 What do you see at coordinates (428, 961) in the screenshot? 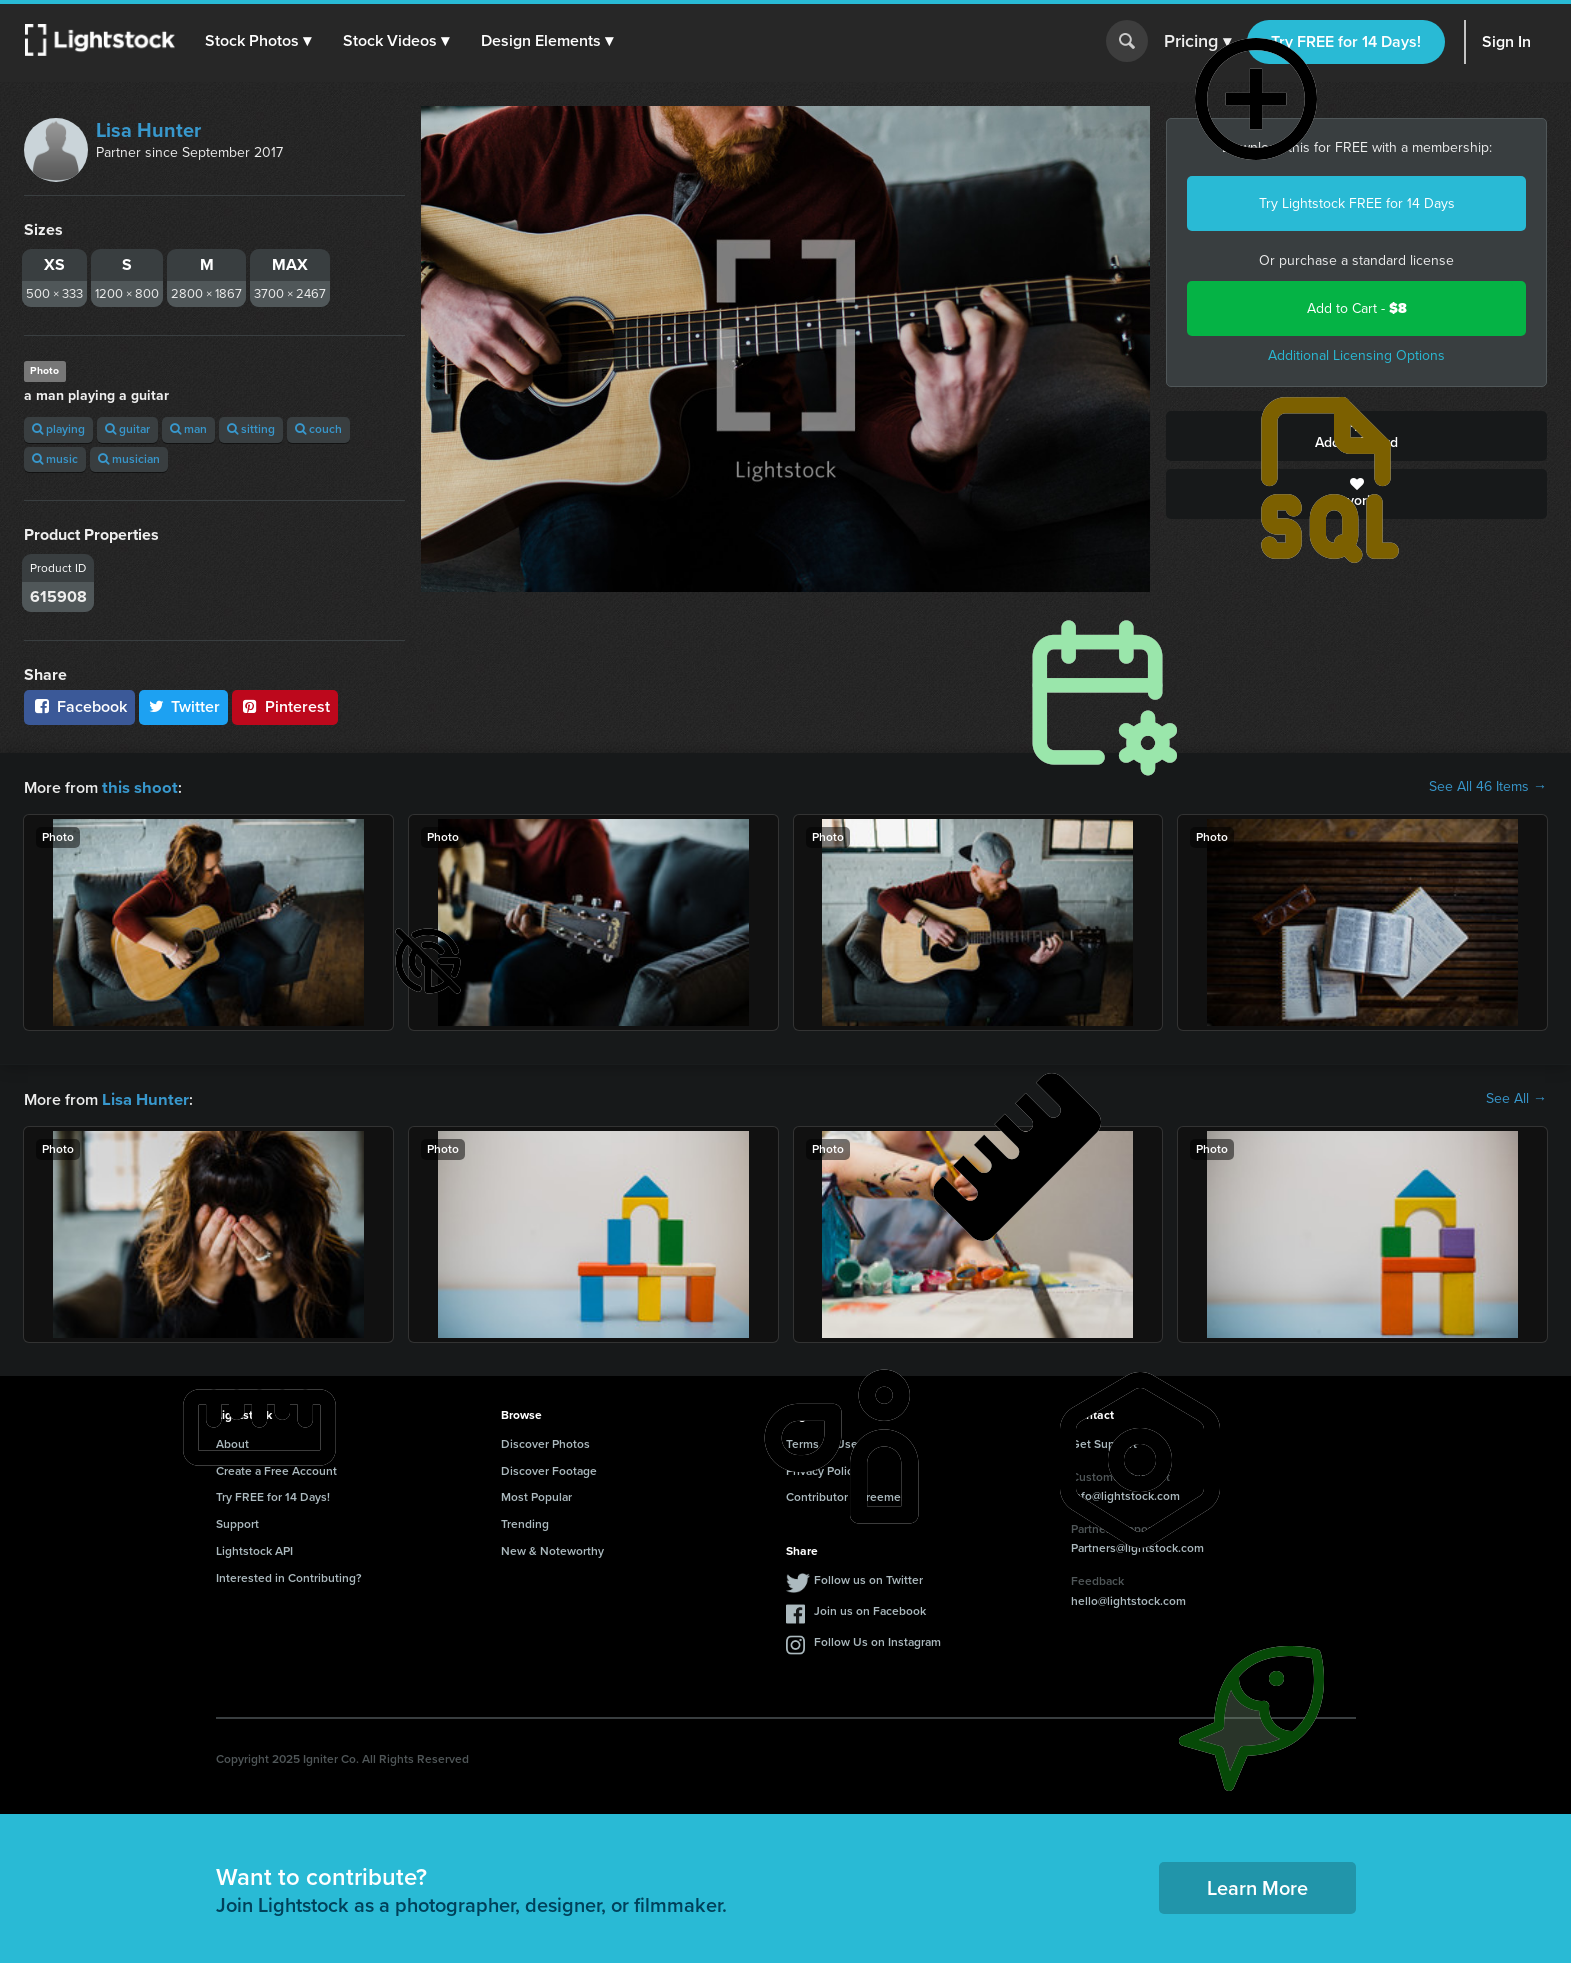
I see `radar or scanning feature disabled` at bounding box center [428, 961].